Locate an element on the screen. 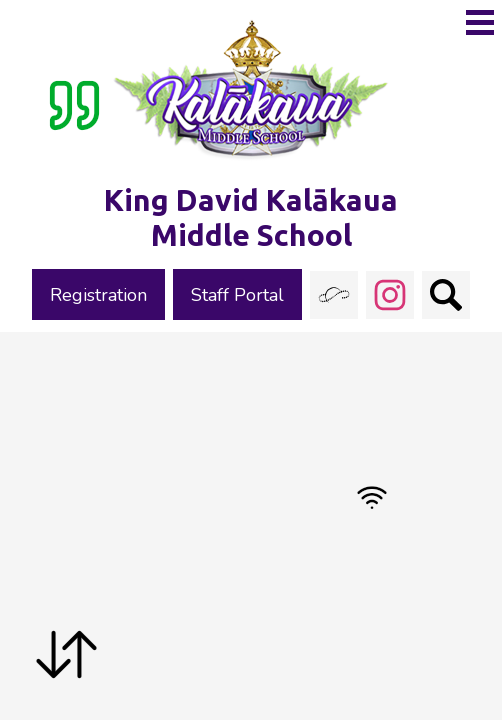  insert a block quote is located at coordinates (74, 105).